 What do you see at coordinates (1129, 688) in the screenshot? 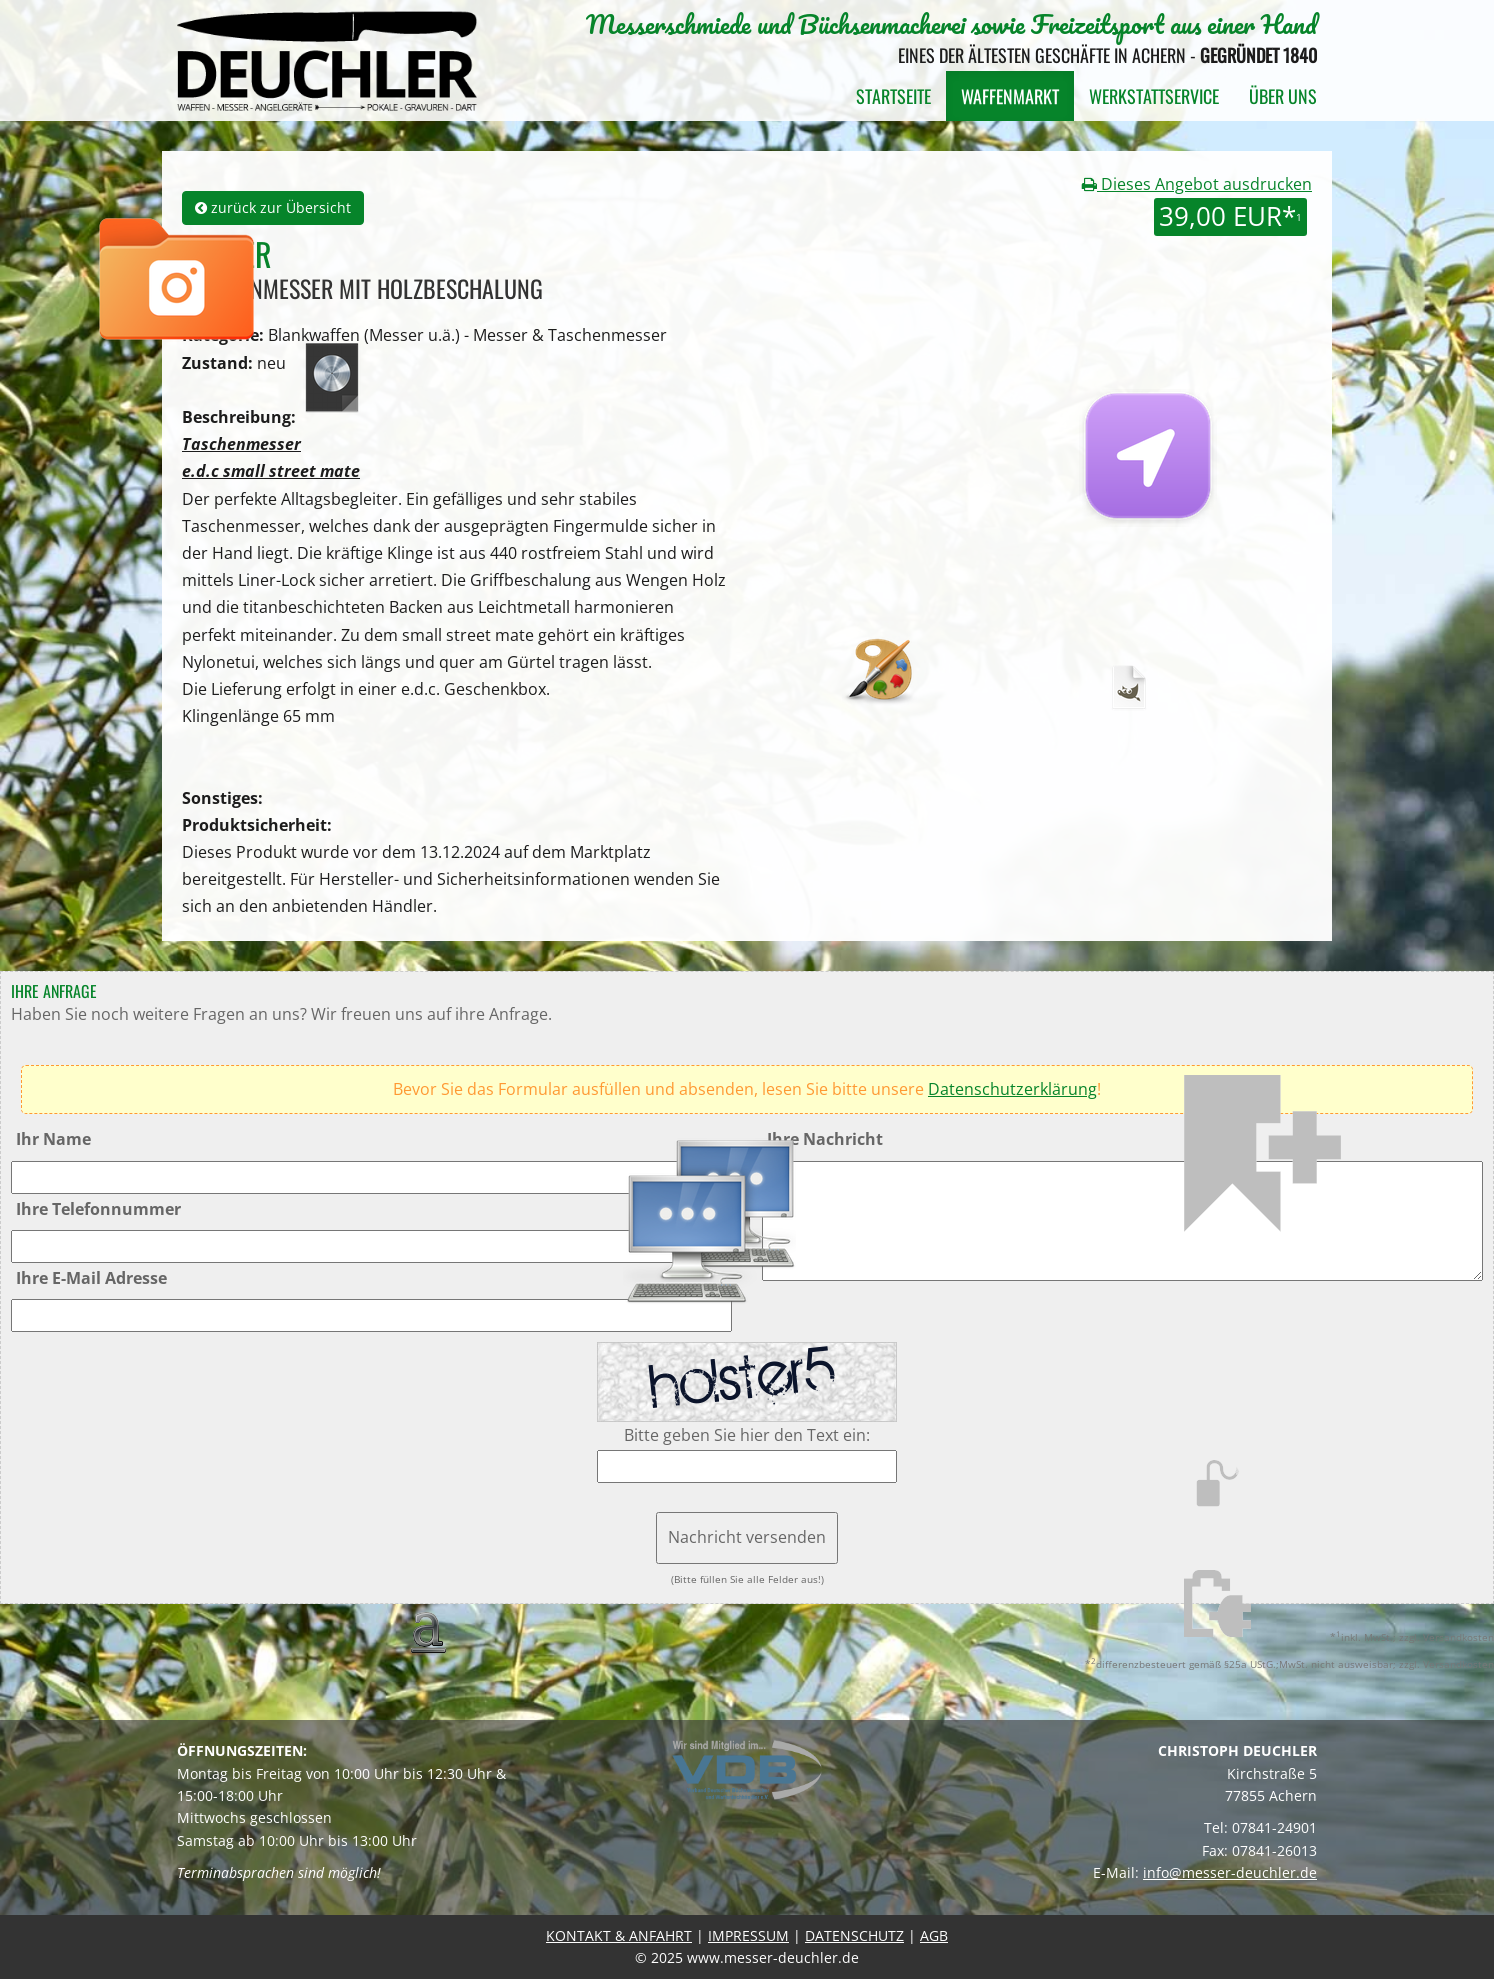
I see `open a compressed GIMP project file` at bounding box center [1129, 688].